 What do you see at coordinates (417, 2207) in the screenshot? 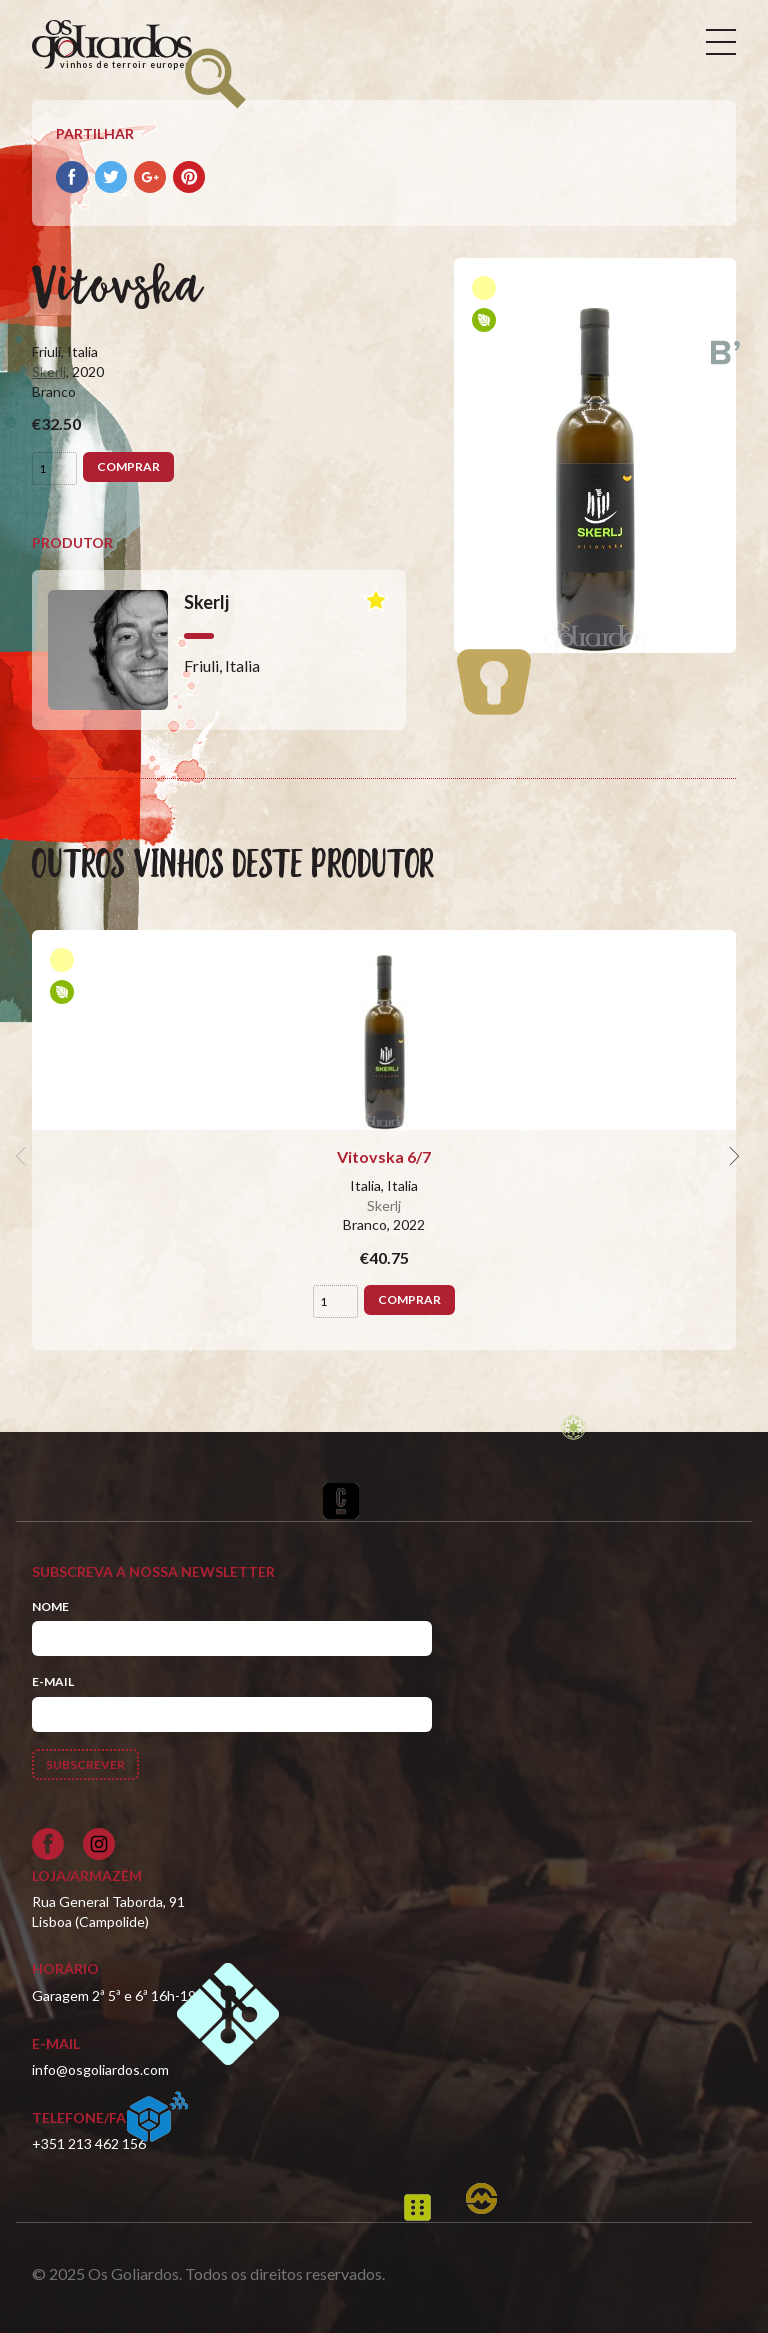
I see `roll the dice or generate a random result` at bounding box center [417, 2207].